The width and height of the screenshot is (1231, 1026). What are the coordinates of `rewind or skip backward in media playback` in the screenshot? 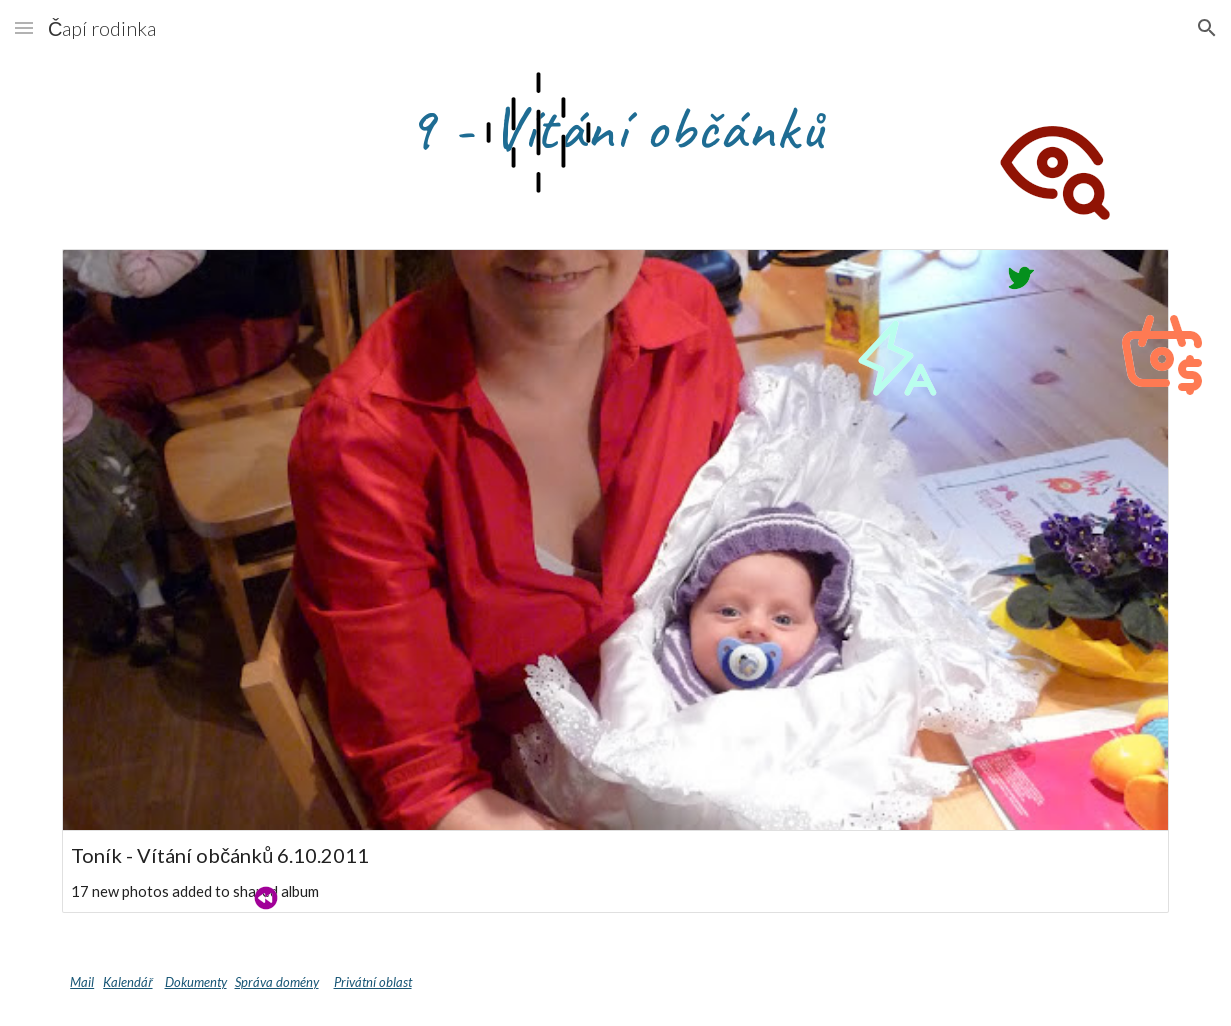 It's located at (266, 898).